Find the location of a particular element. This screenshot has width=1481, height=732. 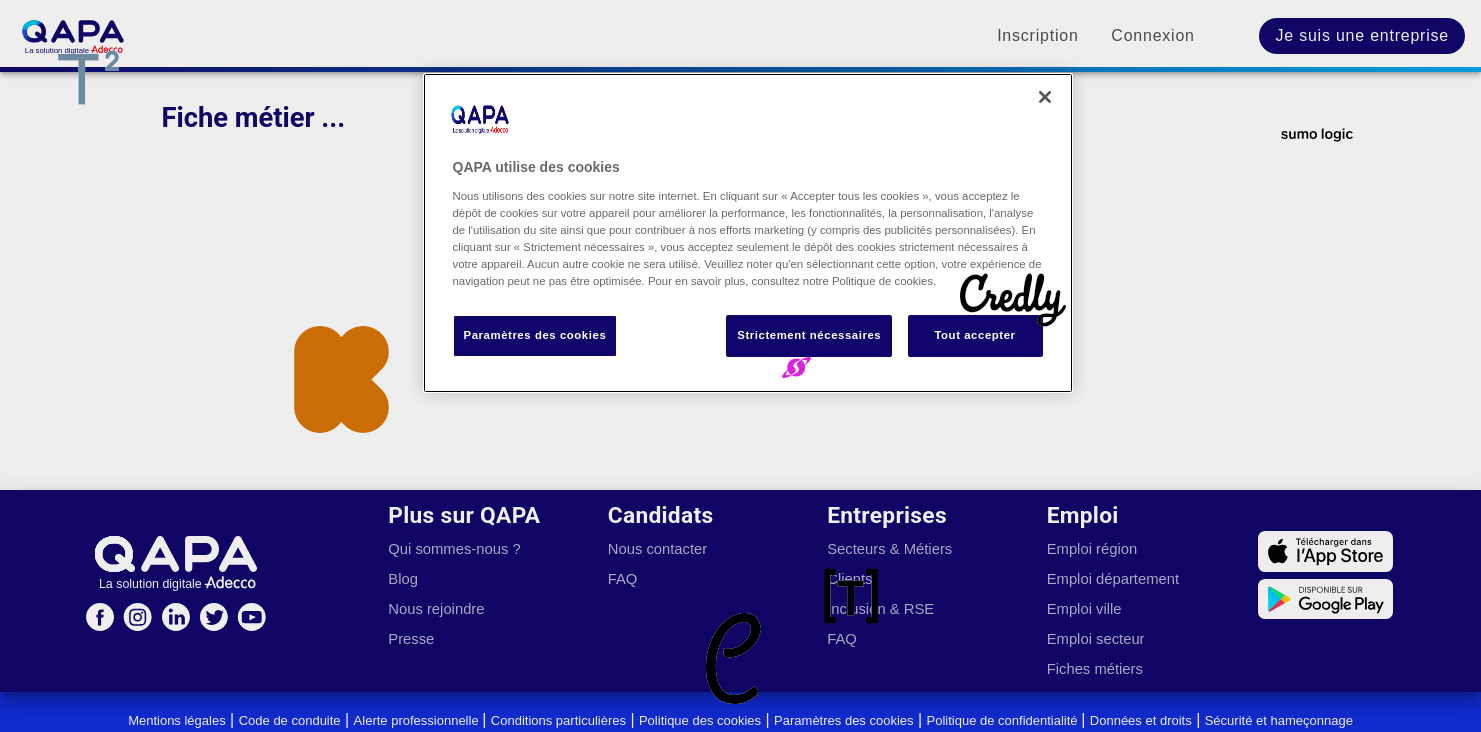

format text as superscript is located at coordinates (88, 77).